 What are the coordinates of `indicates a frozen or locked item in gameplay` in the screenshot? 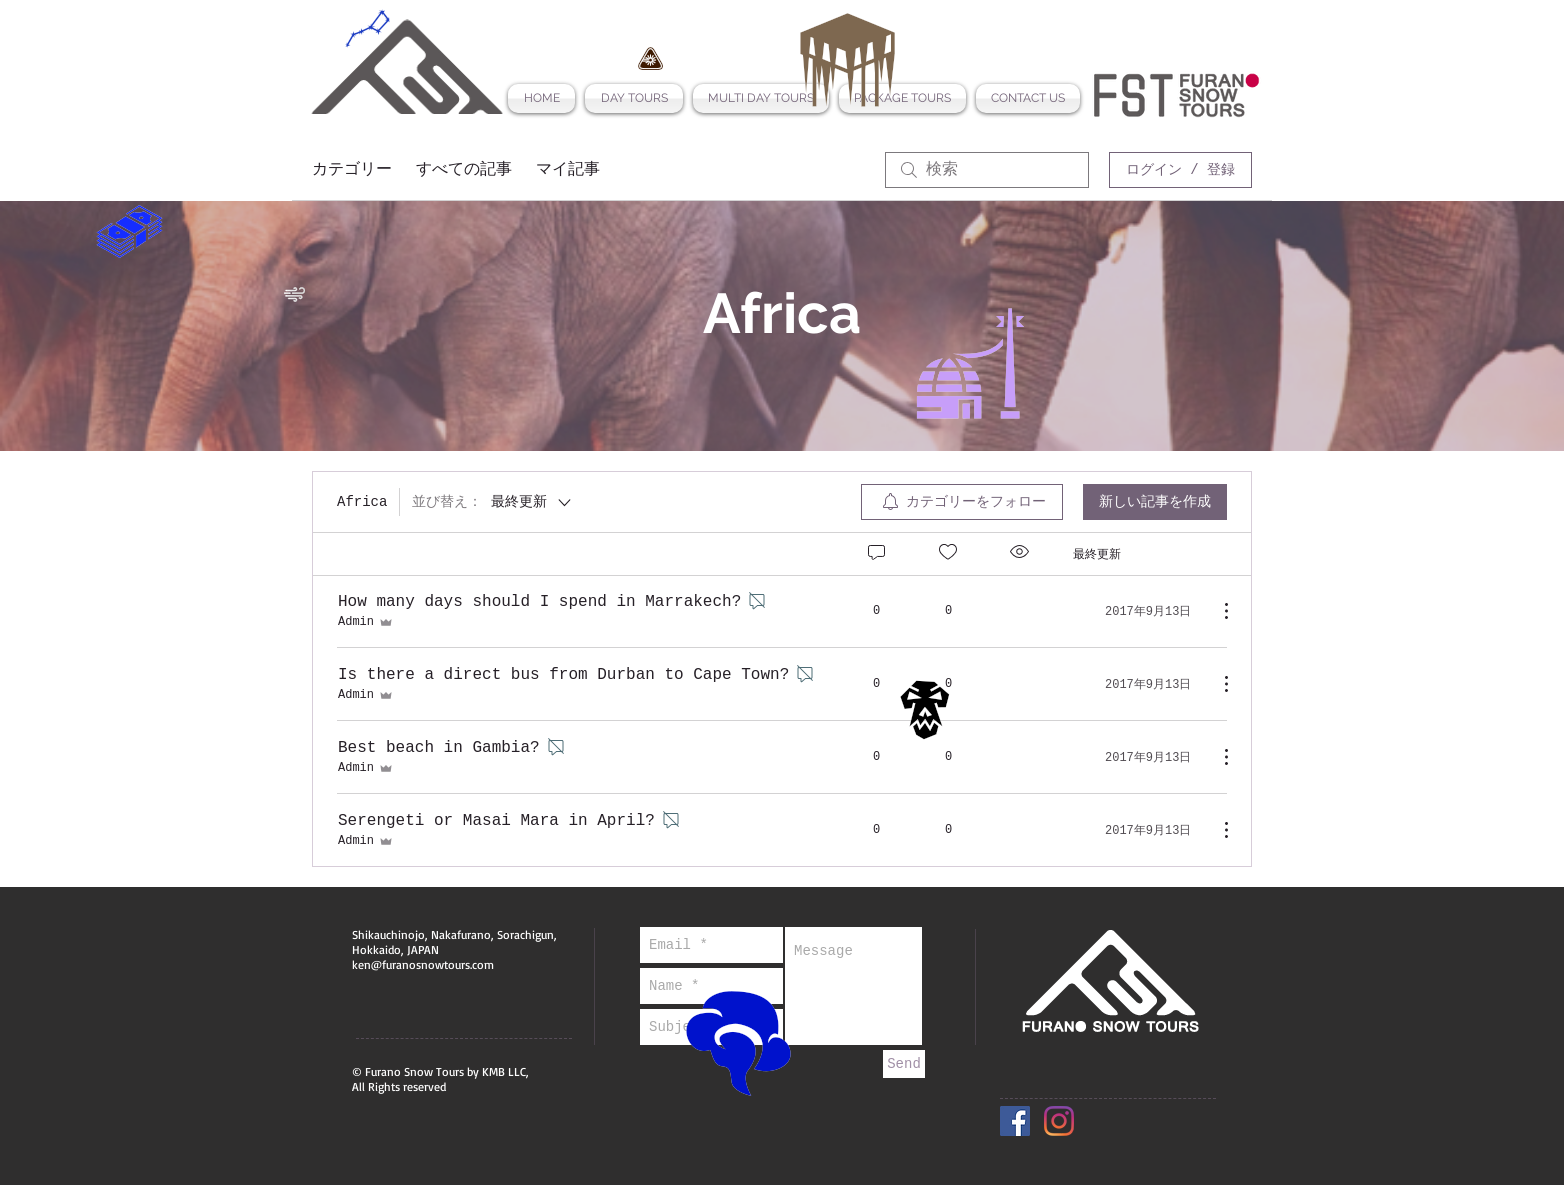 It's located at (847, 59).